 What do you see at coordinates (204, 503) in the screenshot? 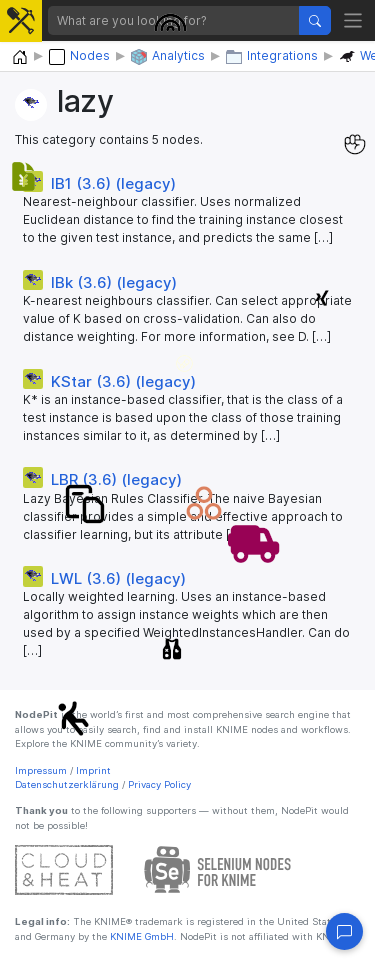
I see `view connected groups or clusters` at bounding box center [204, 503].